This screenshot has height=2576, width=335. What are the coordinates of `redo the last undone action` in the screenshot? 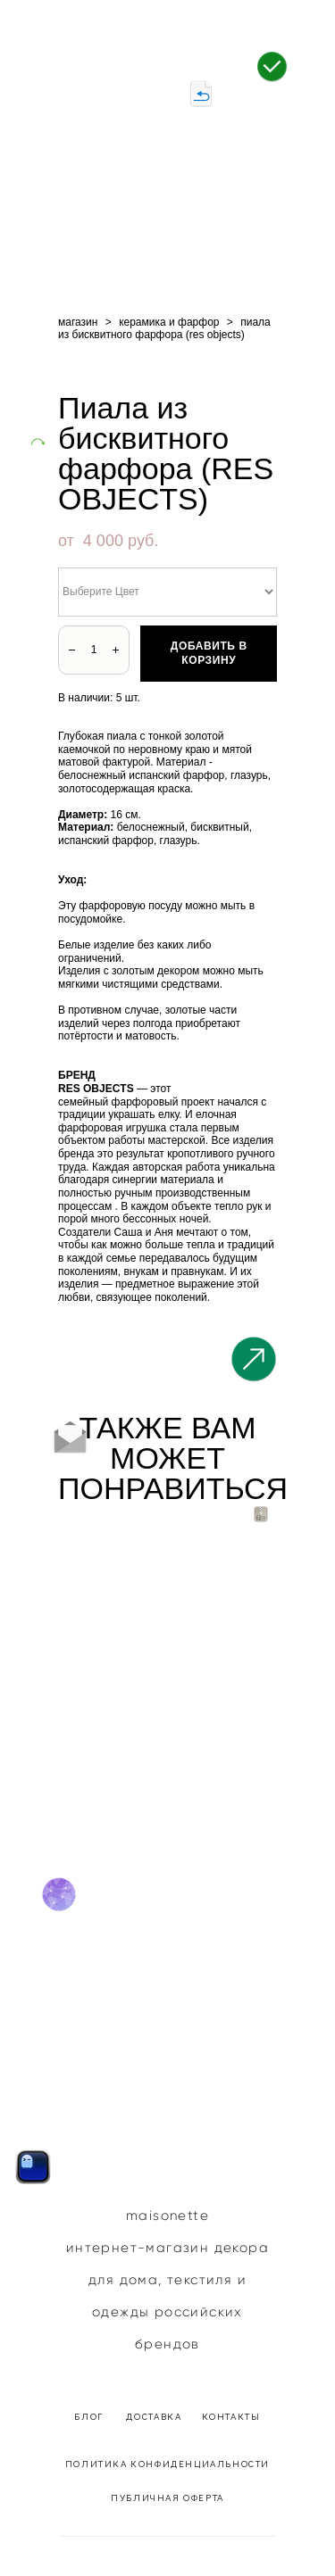 It's located at (38, 442).